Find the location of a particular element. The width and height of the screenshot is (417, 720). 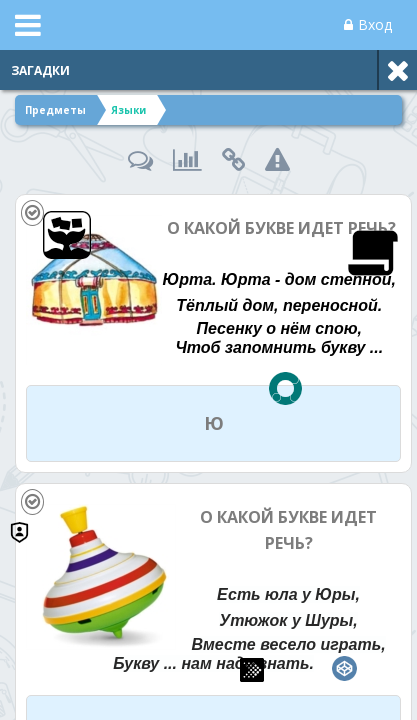

open CodePen website or app is located at coordinates (344, 668).